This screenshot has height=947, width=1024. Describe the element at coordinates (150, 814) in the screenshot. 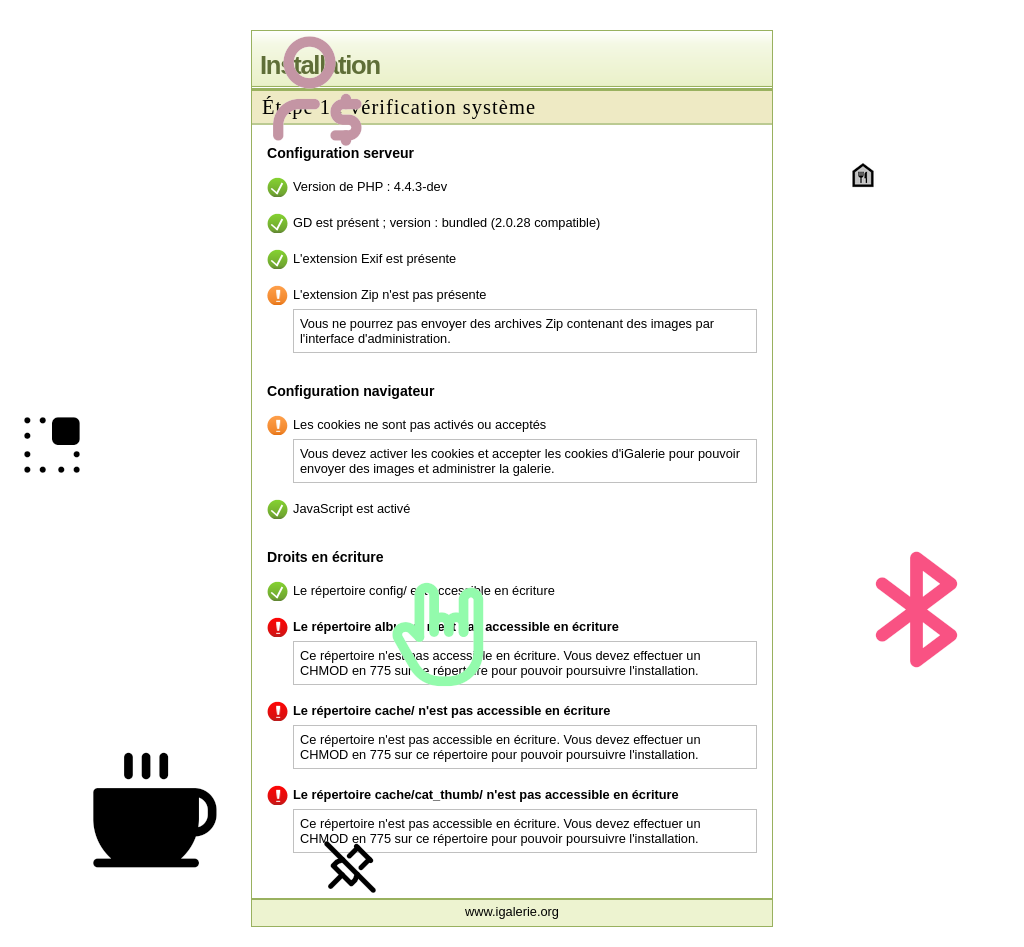

I see `find nearby coffee shops or cafés` at that location.